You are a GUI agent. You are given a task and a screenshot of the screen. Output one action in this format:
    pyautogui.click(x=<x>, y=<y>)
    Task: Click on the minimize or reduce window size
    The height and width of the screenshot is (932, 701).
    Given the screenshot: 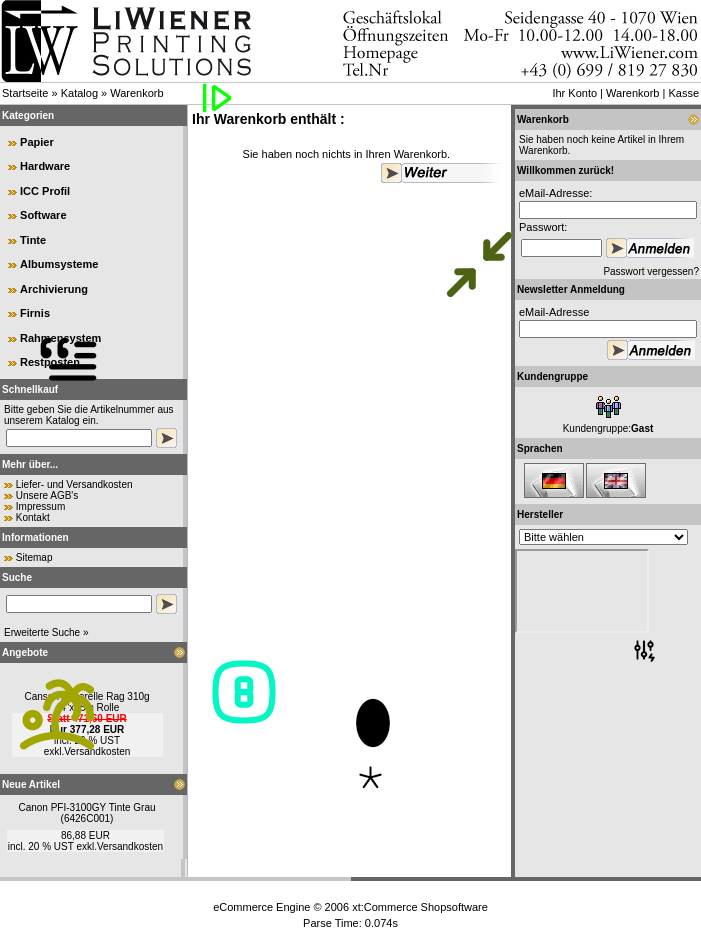 What is the action you would take?
    pyautogui.click(x=479, y=264)
    